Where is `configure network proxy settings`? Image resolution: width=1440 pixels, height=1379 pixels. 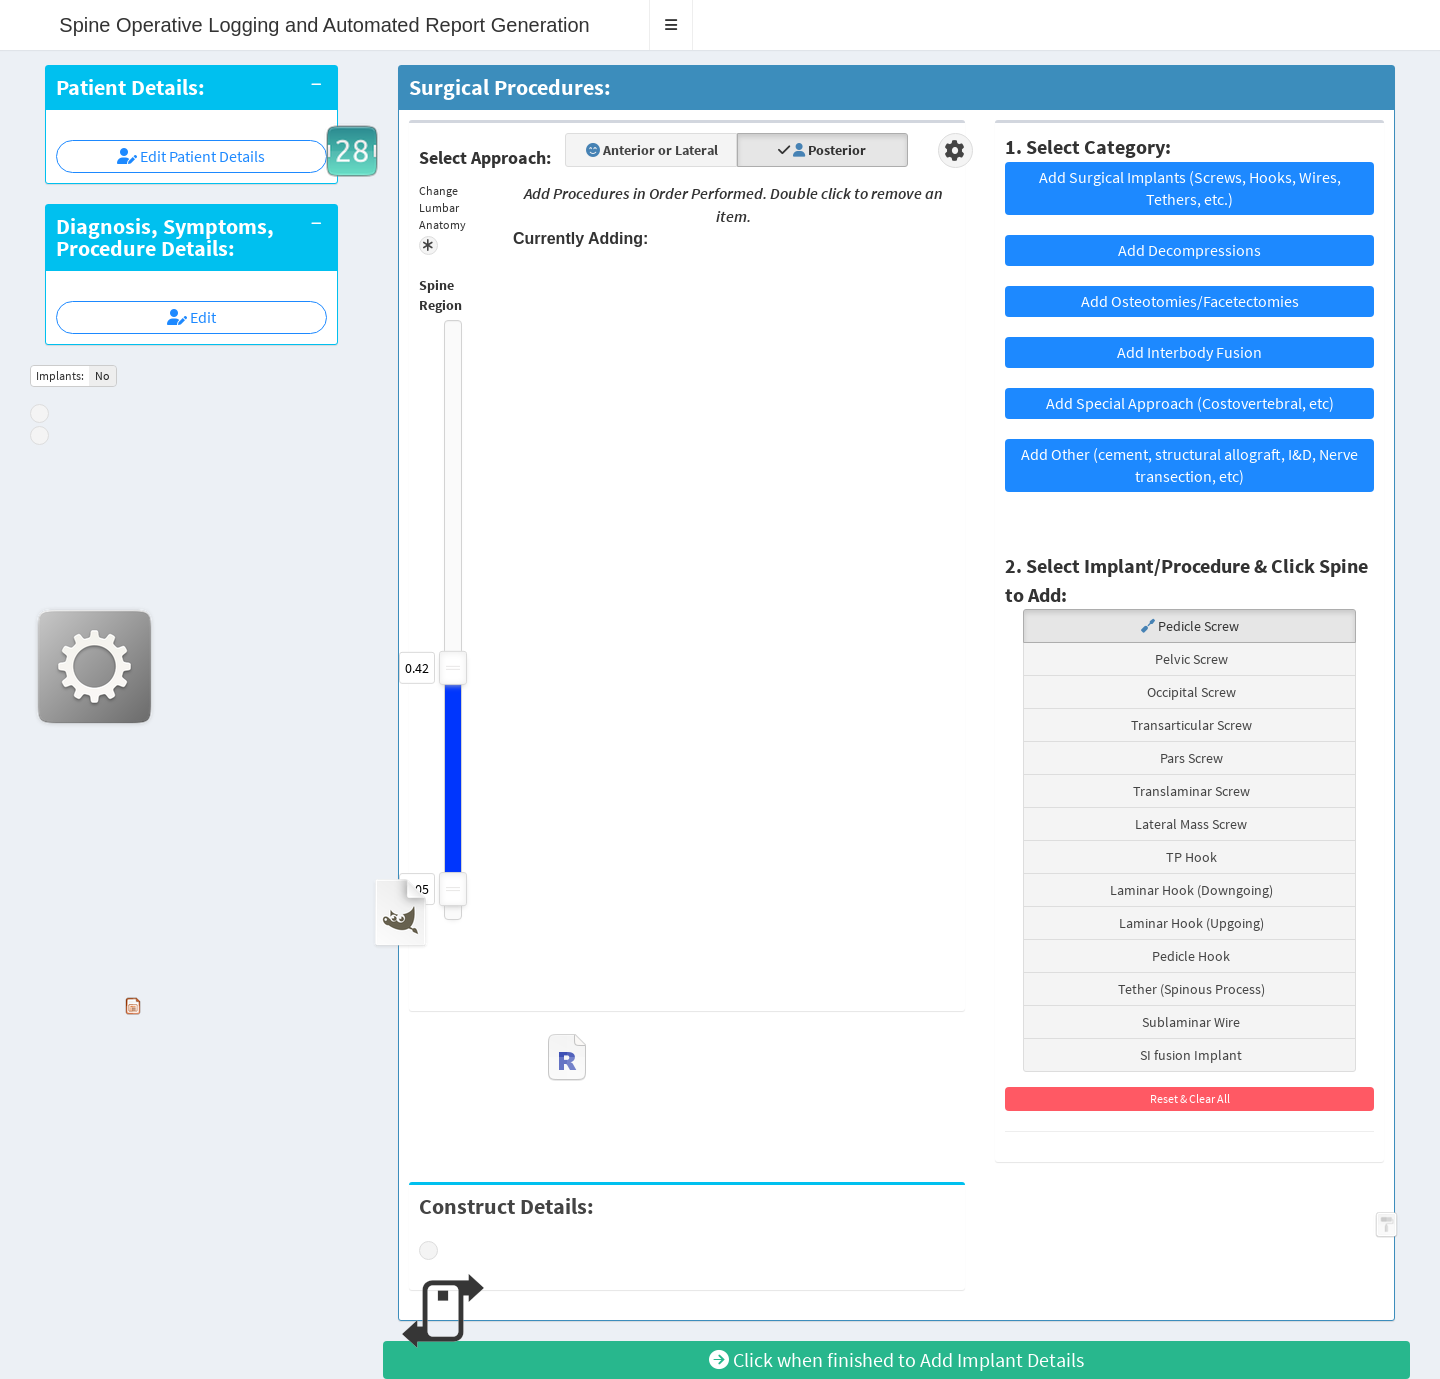
configure network proxy settings is located at coordinates (443, 1311).